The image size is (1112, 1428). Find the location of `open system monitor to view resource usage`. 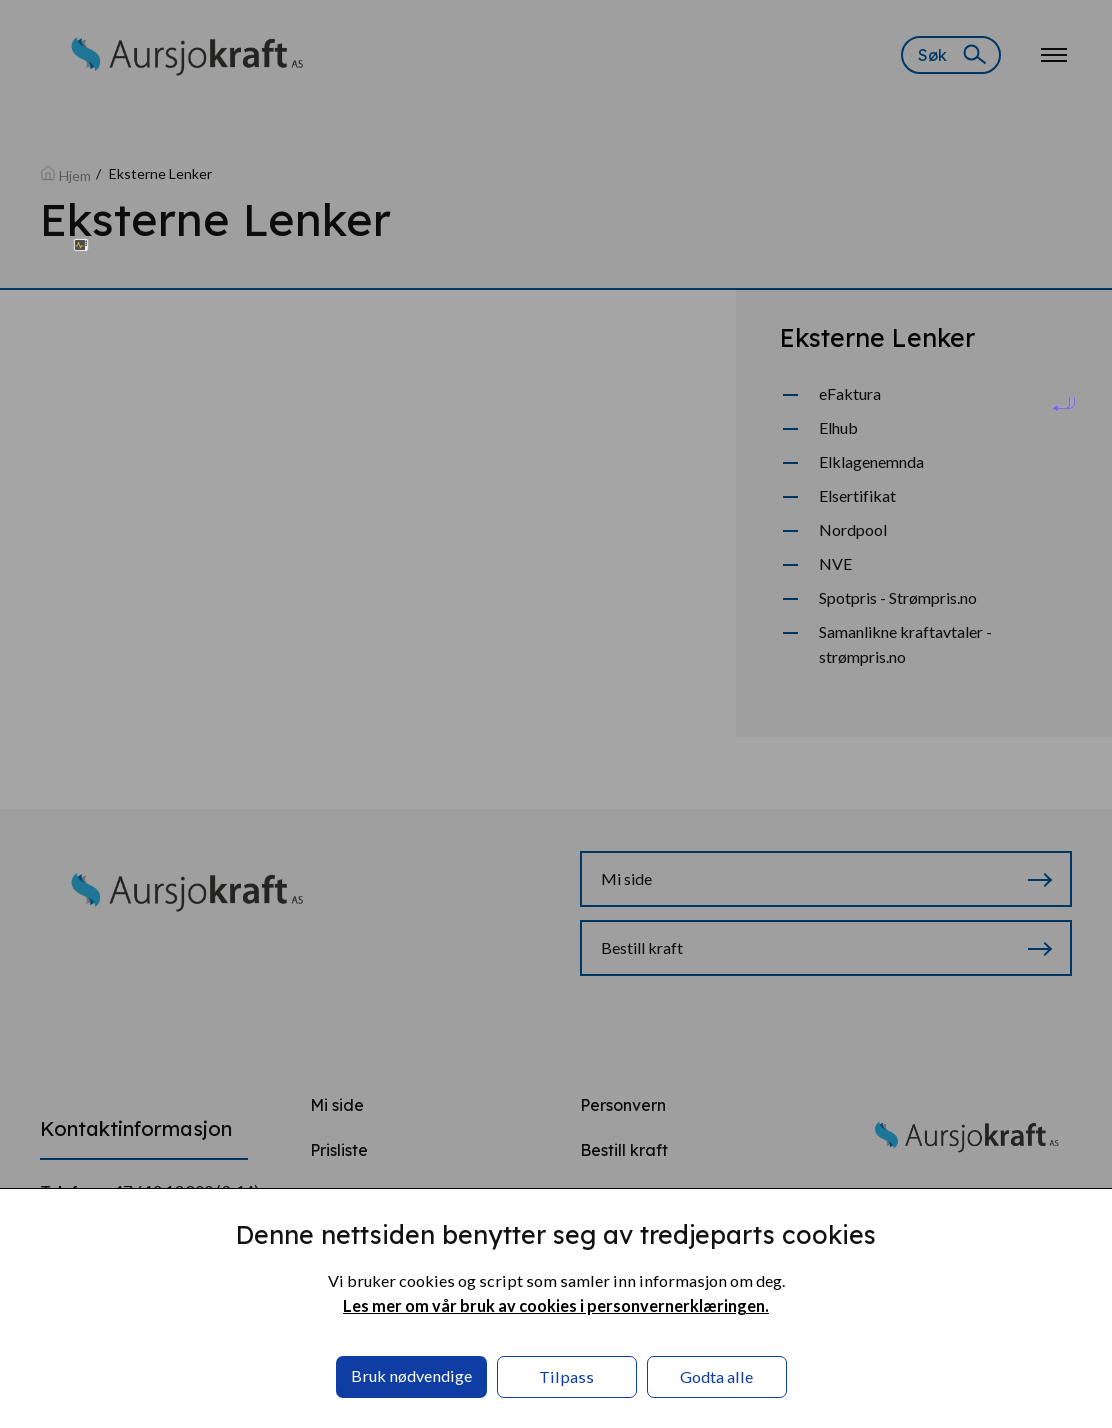

open system monitor to view resource usage is located at coordinates (81, 245).